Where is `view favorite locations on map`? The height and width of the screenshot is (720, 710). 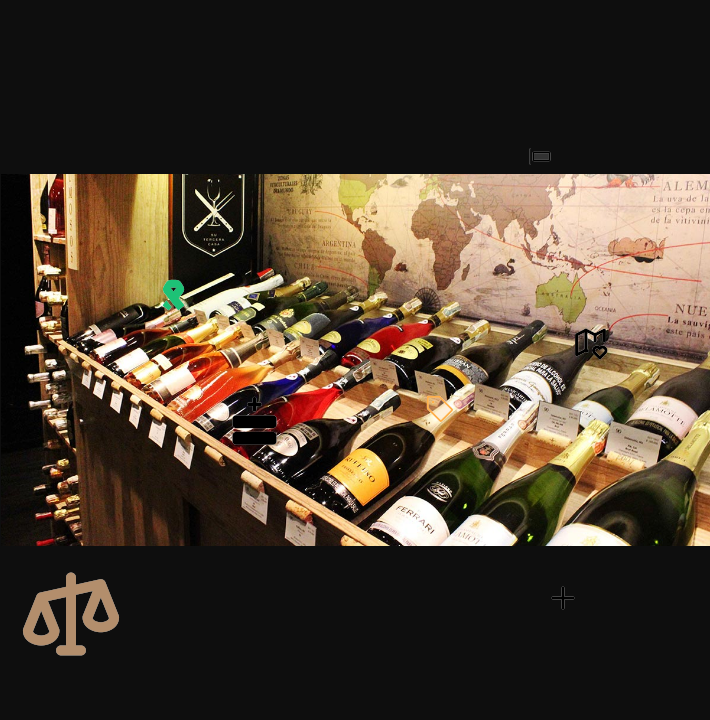
view favorite locations on map is located at coordinates (590, 342).